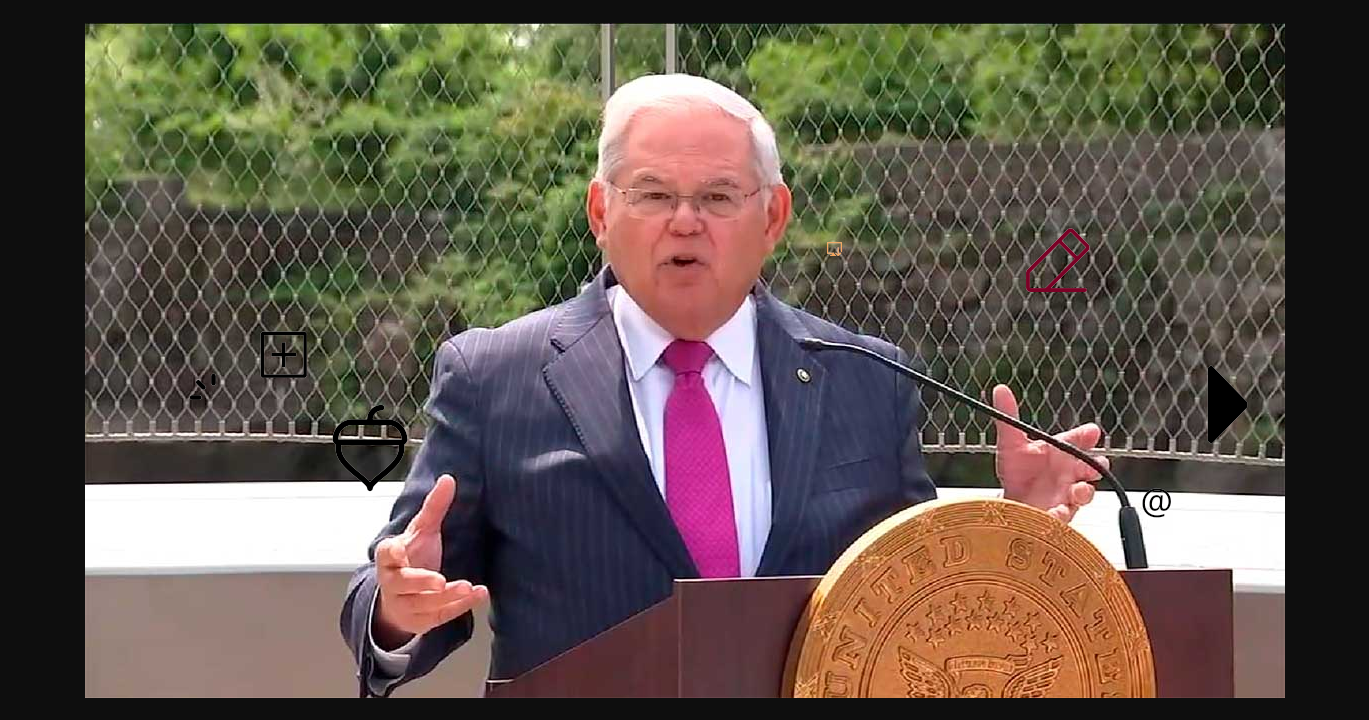 The width and height of the screenshot is (1369, 720). What do you see at coordinates (1056, 261) in the screenshot?
I see `edit content or text` at bounding box center [1056, 261].